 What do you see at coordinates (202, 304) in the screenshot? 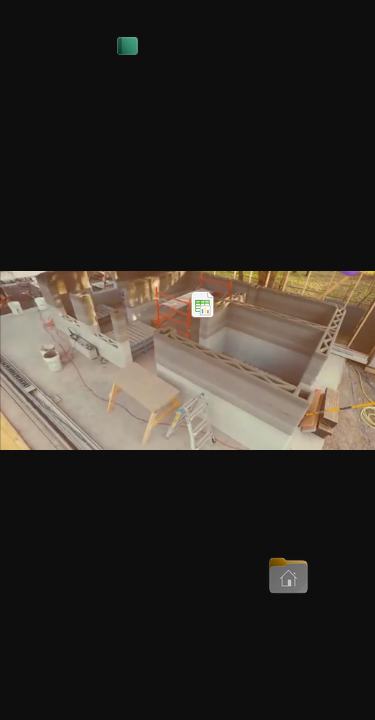
I see `open a spreadsheet file` at bounding box center [202, 304].